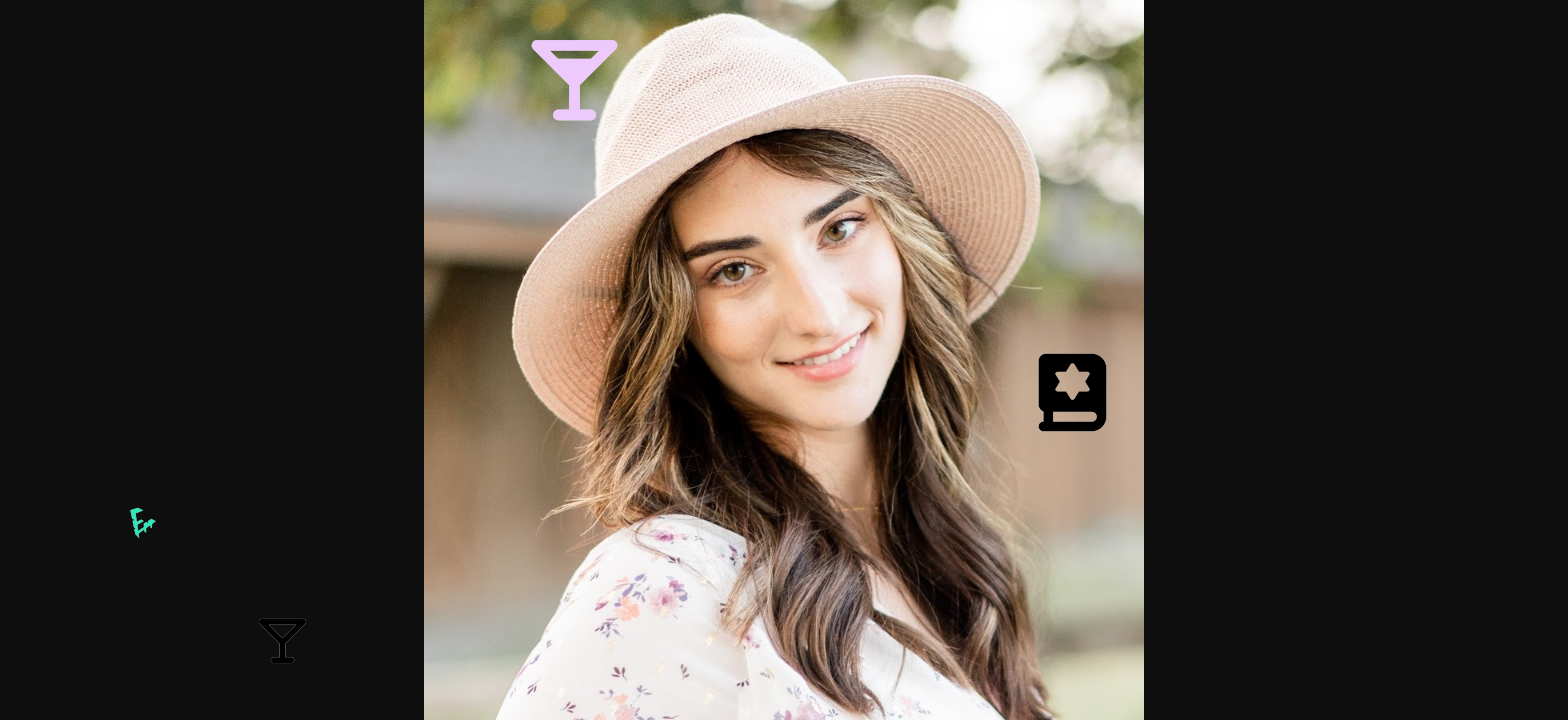 This screenshot has width=1568, height=720. Describe the element at coordinates (143, 523) in the screenshot. I see `linode cloud hosting service logo` at that location.